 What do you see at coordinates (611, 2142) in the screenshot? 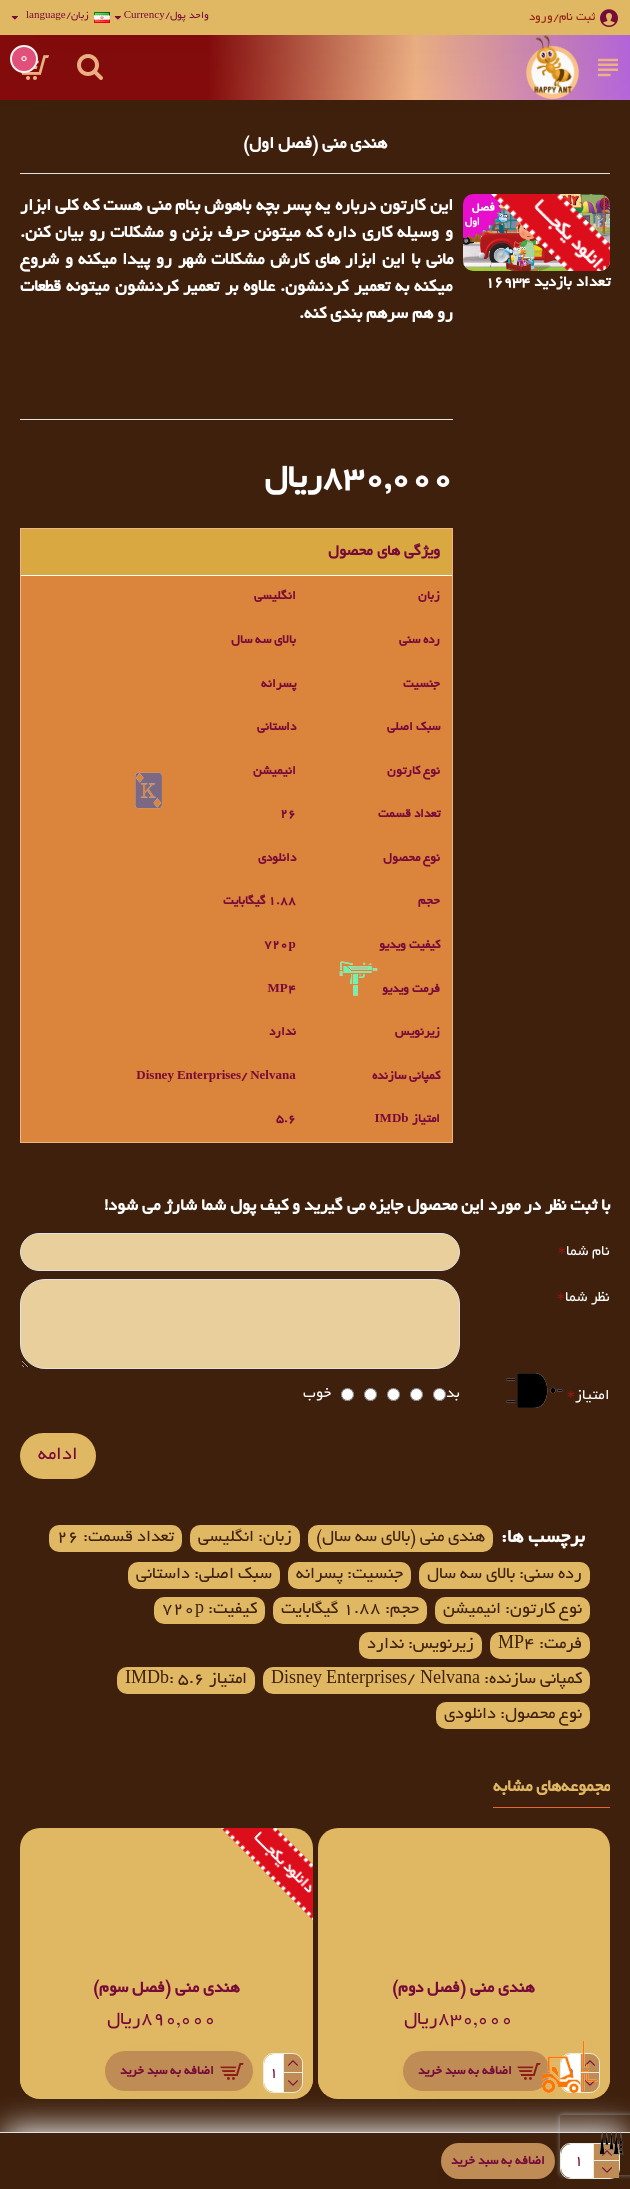
I see `play backgammon` at bounding box center [611, 2142].